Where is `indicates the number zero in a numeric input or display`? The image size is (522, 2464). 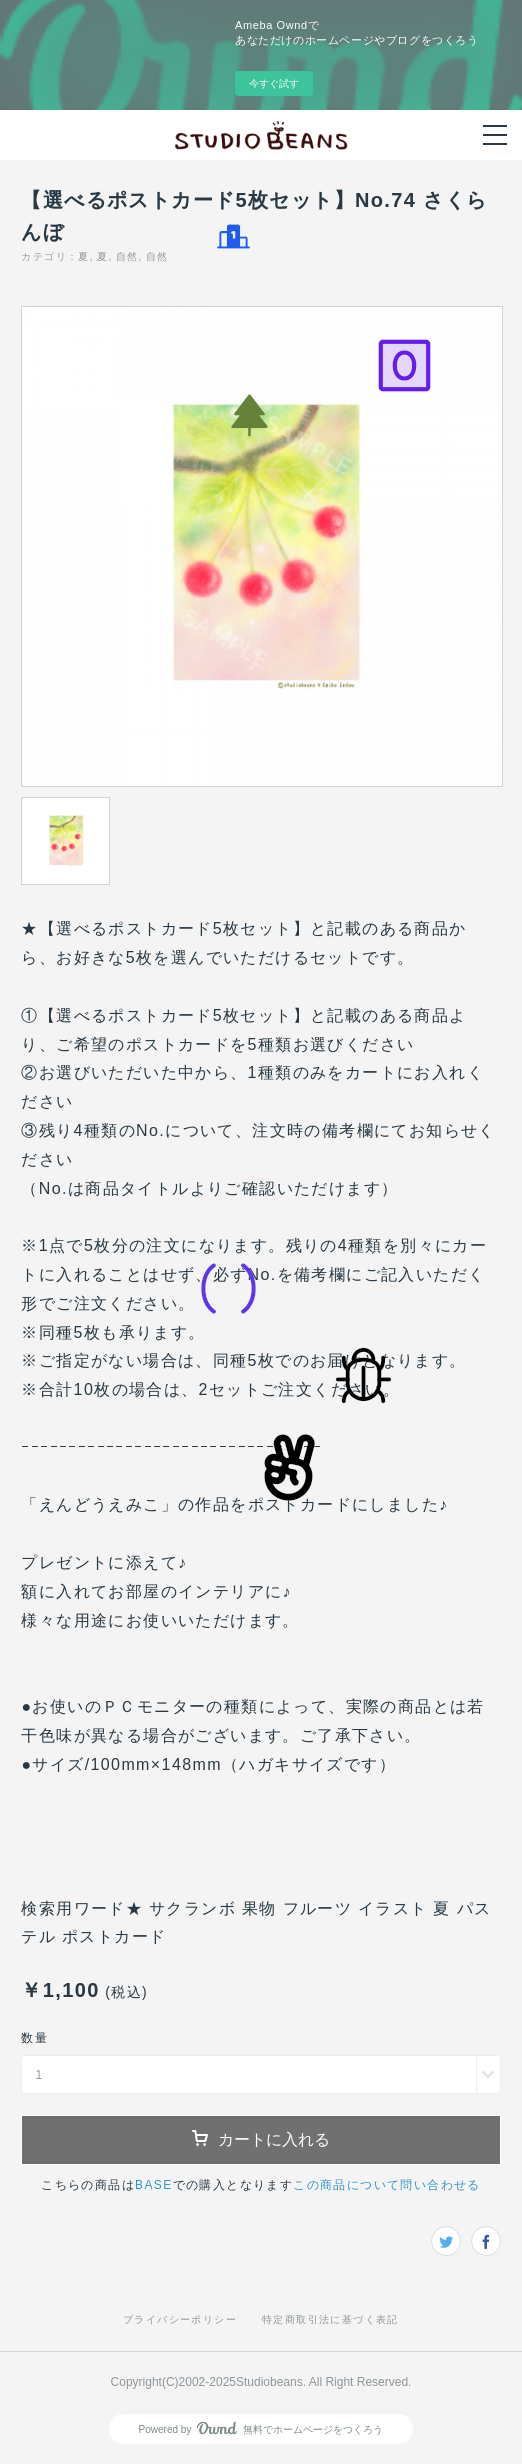
indicates the number zero in a numeric input or display is located at coordinates (404, 365).